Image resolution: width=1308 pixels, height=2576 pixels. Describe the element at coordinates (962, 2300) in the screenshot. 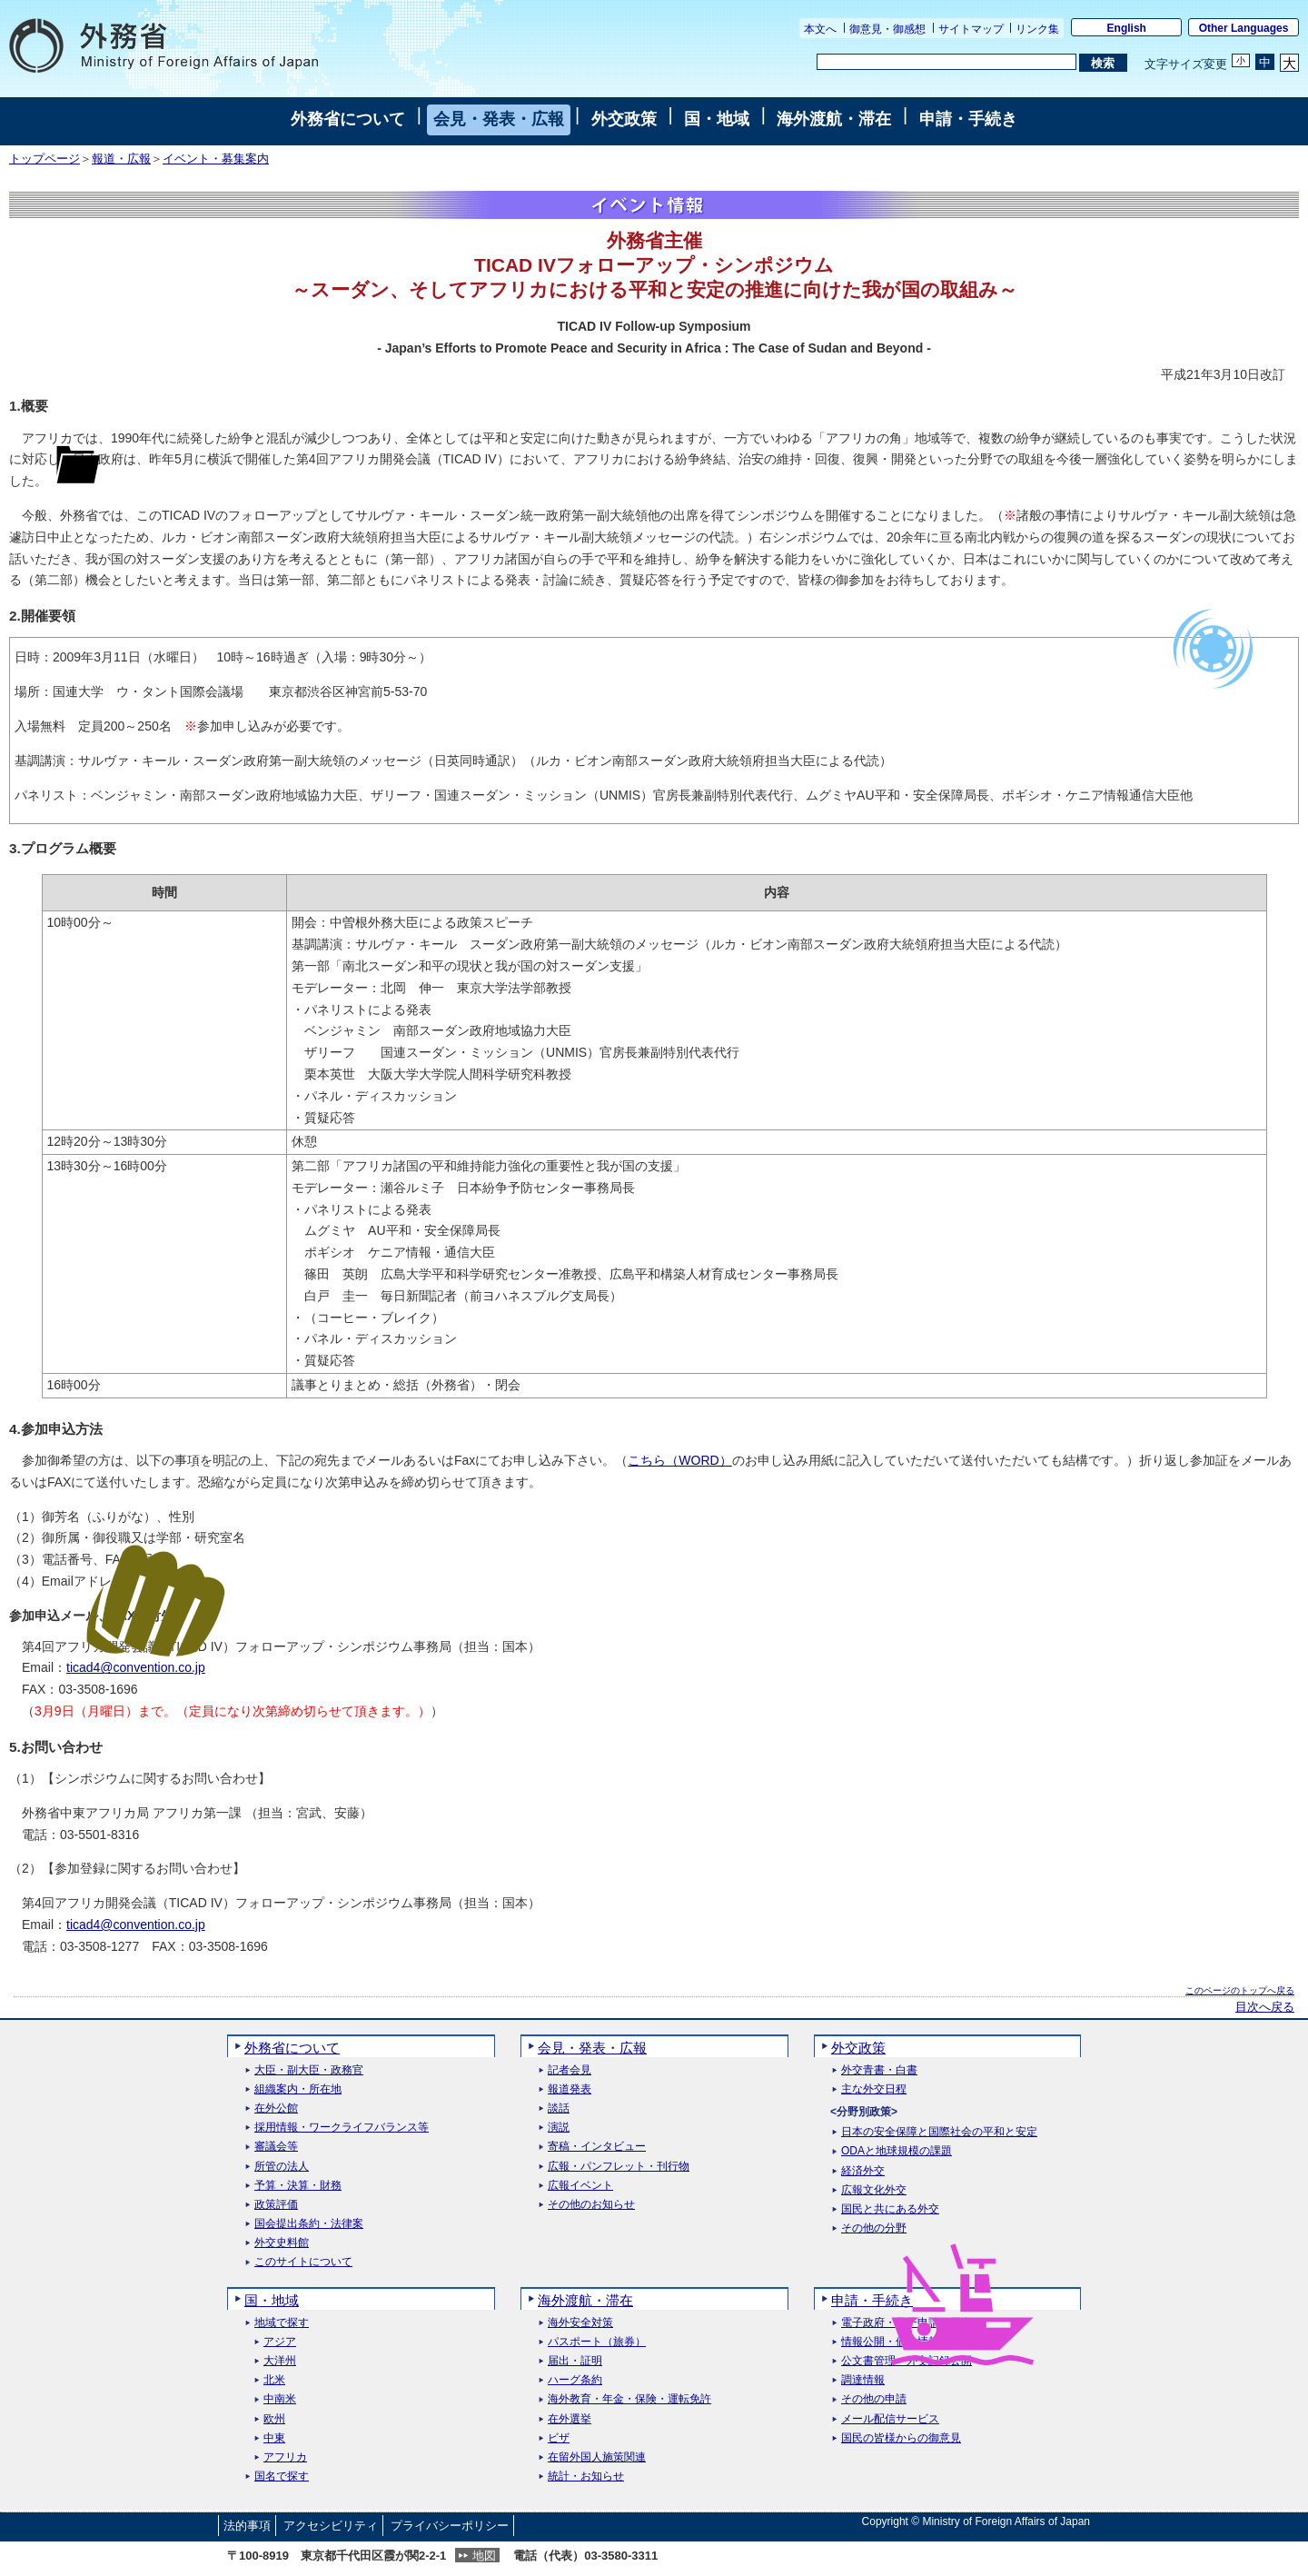

I see `access fishing or maritime activities` at that location.